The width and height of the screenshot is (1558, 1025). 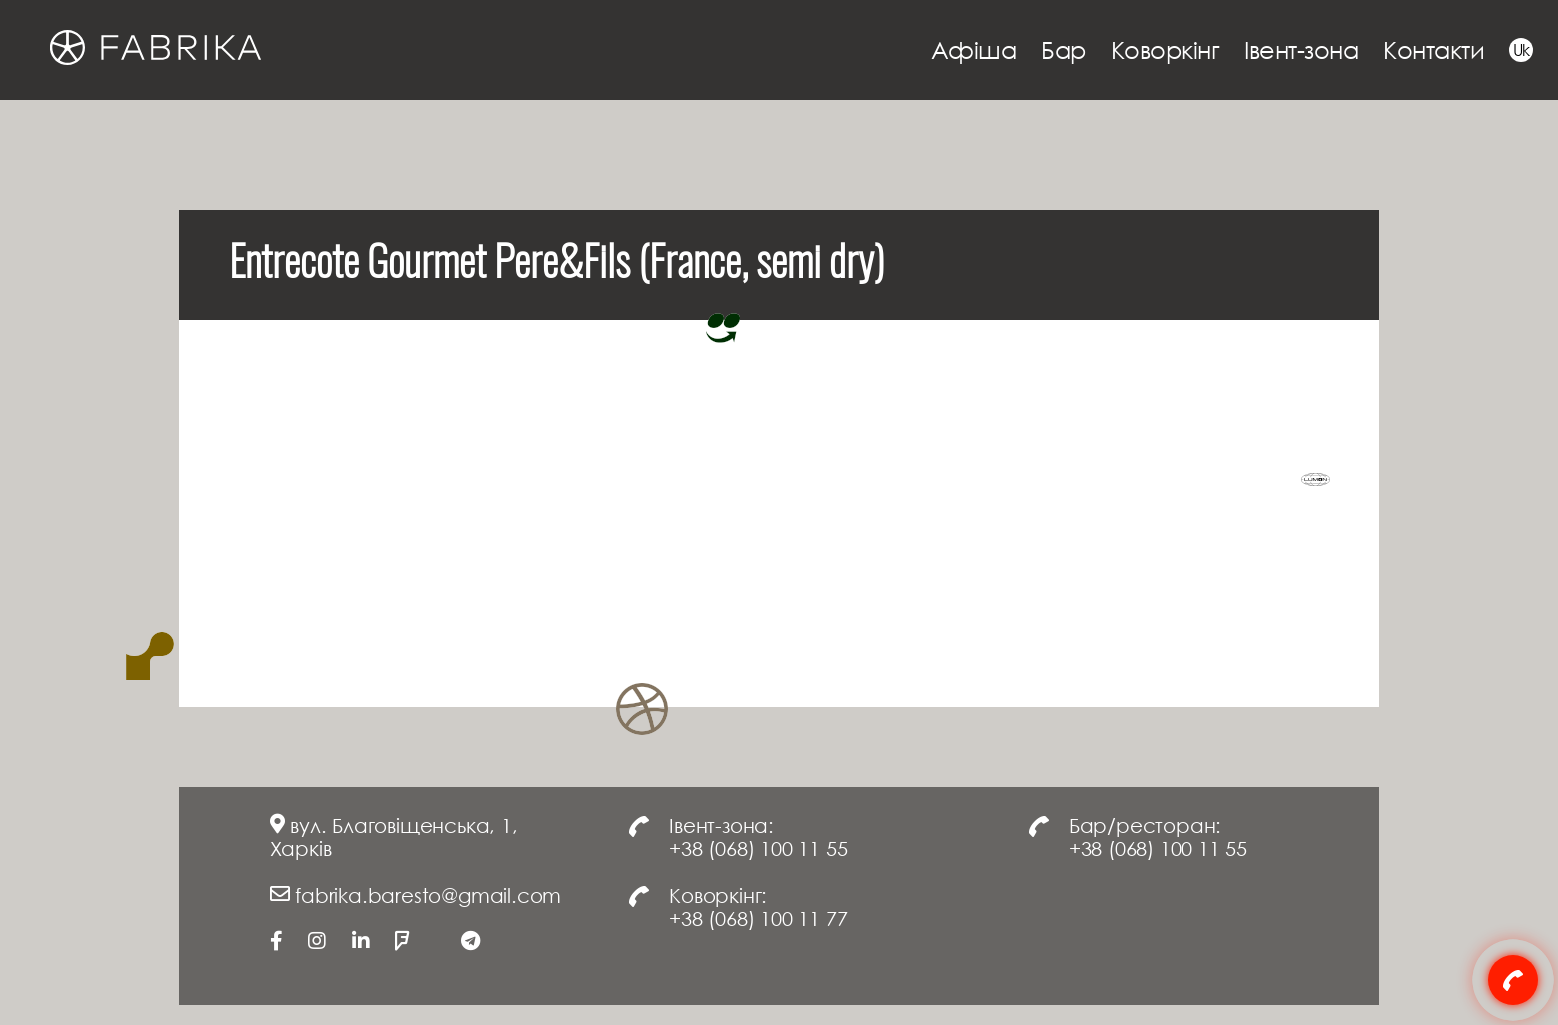 I want to click on visit dribbble profile or portfolio, so click(x=642, y=709).